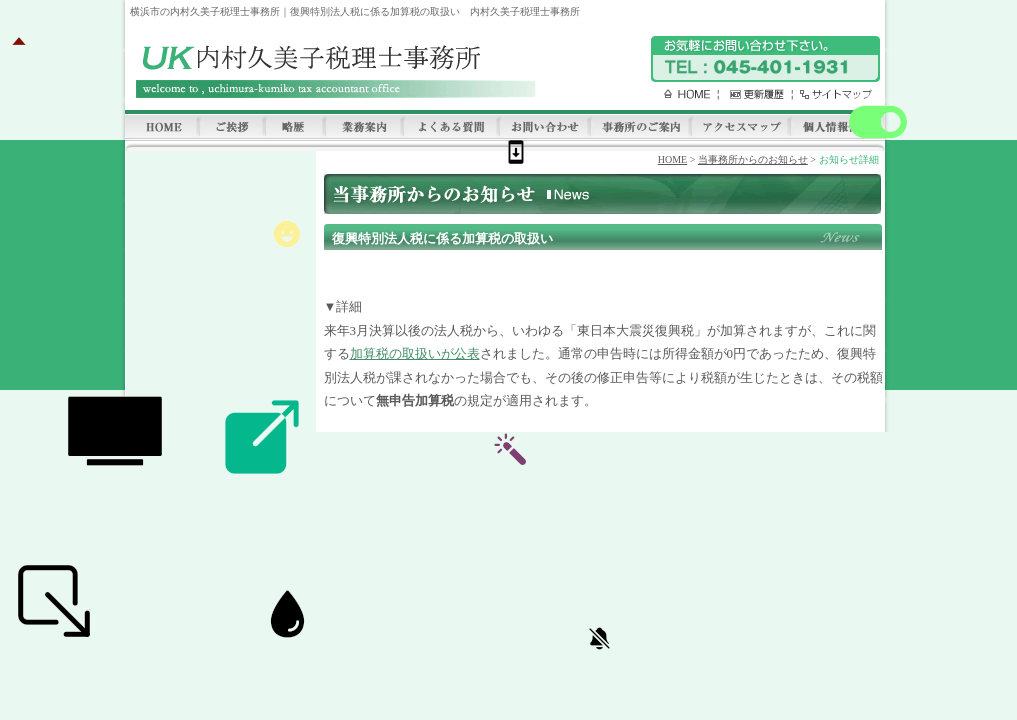 This screenshot has height=720, width=1017. Describe the element at coordinates (878, 122) in the screenshot. I see `toggle a setting on or off` at that location.